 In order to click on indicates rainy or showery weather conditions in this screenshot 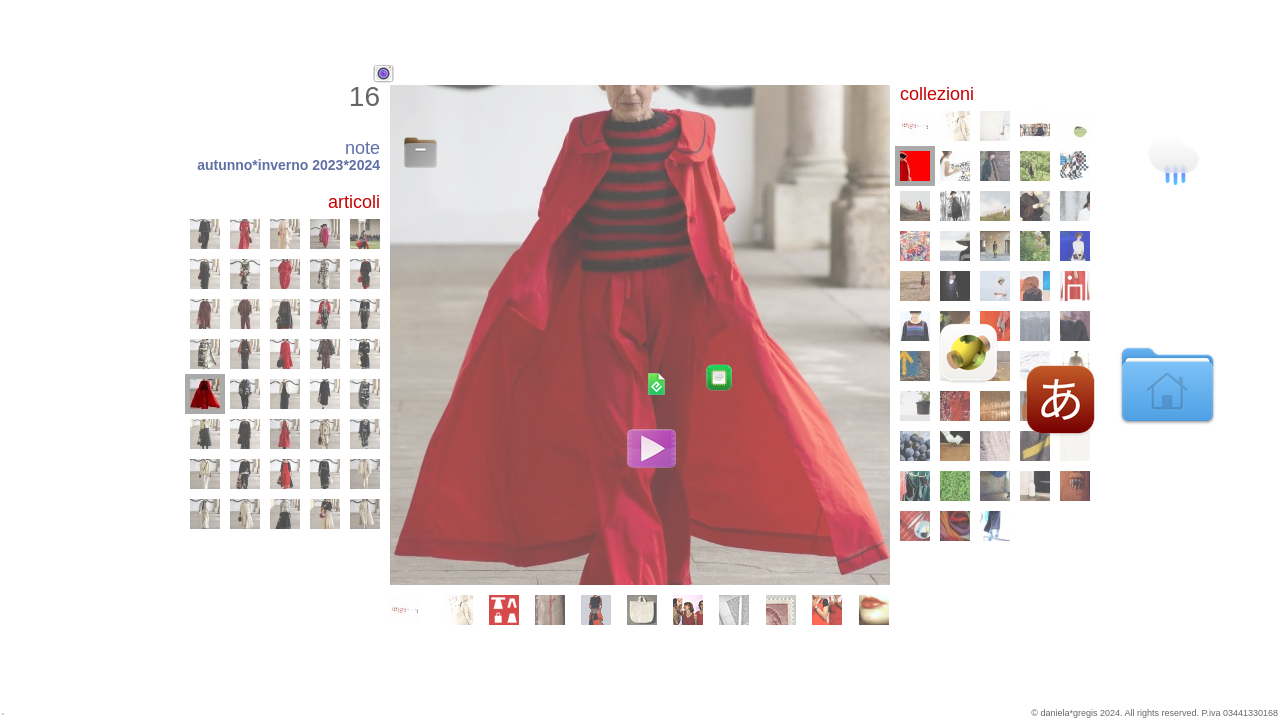, I will do `click(1173, 159)`.